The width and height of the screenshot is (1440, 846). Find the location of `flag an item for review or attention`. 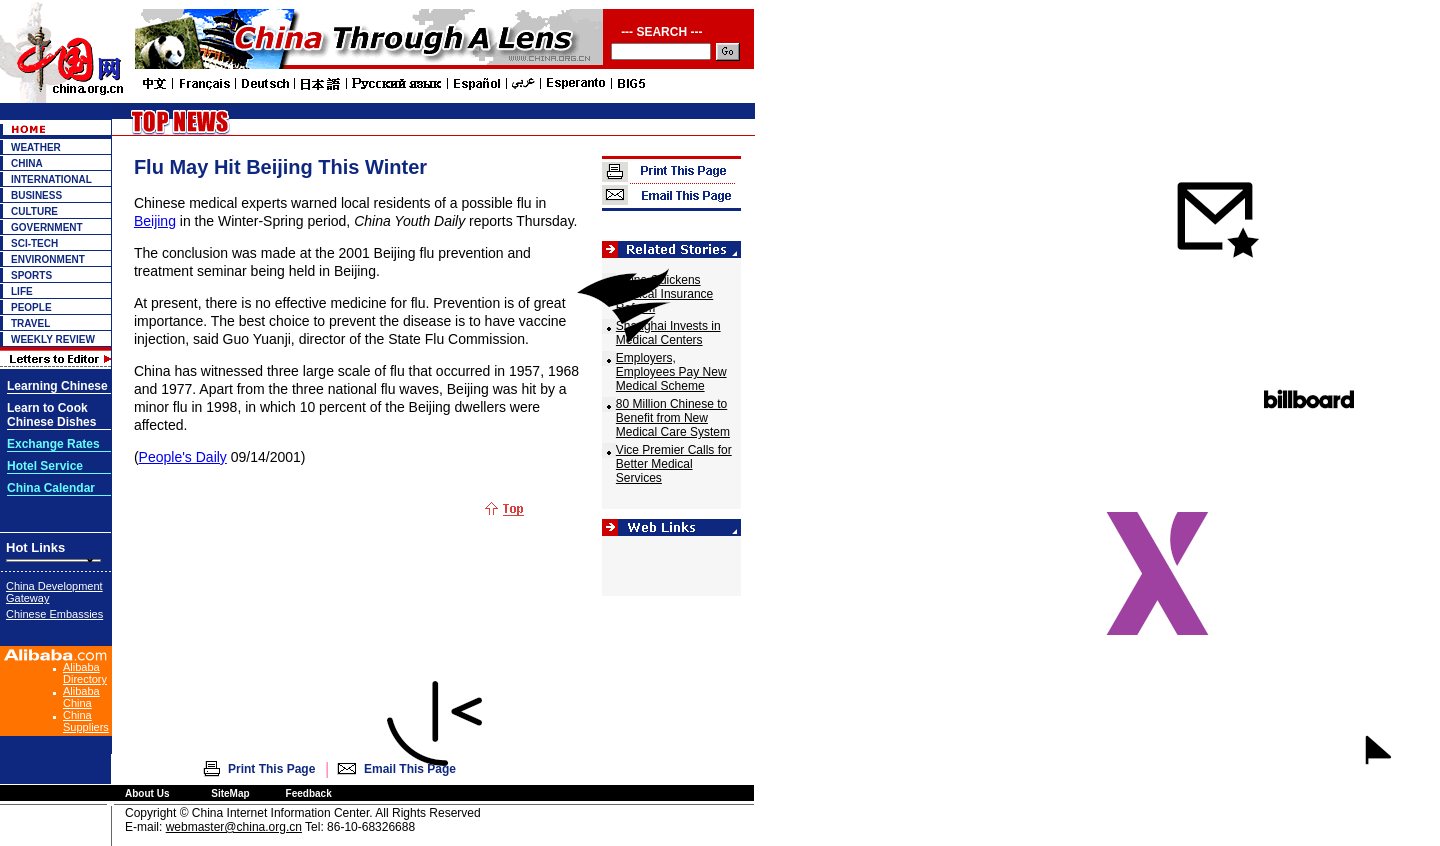

flag an item for review or attention is located at coordinates (1377, 750).